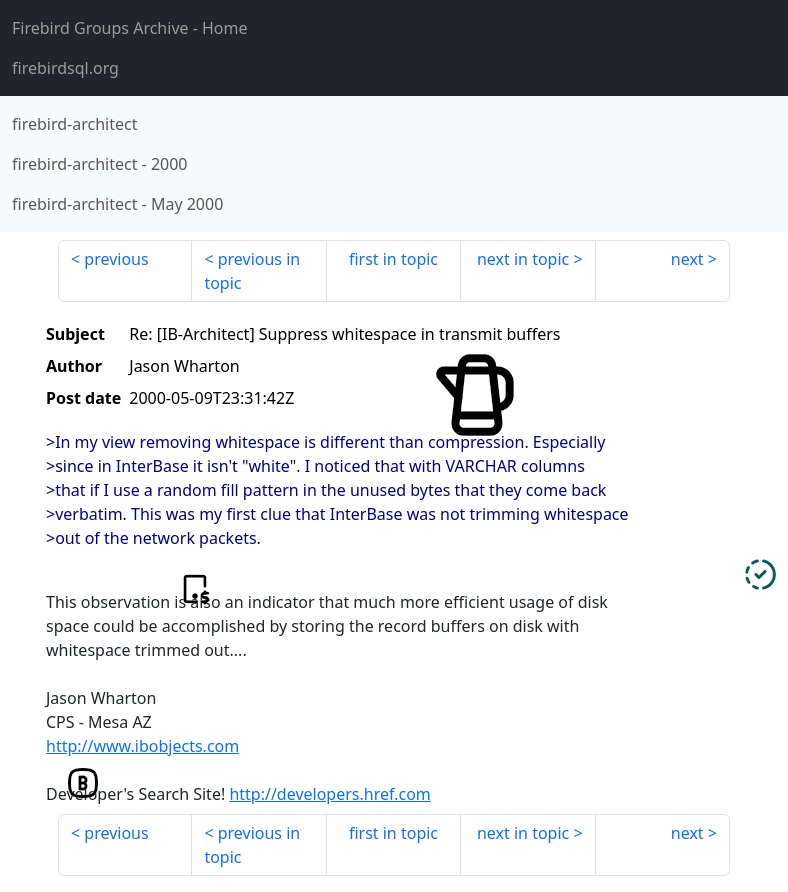  I want to click on access tablet payment or billing settings, so click(195, 589).